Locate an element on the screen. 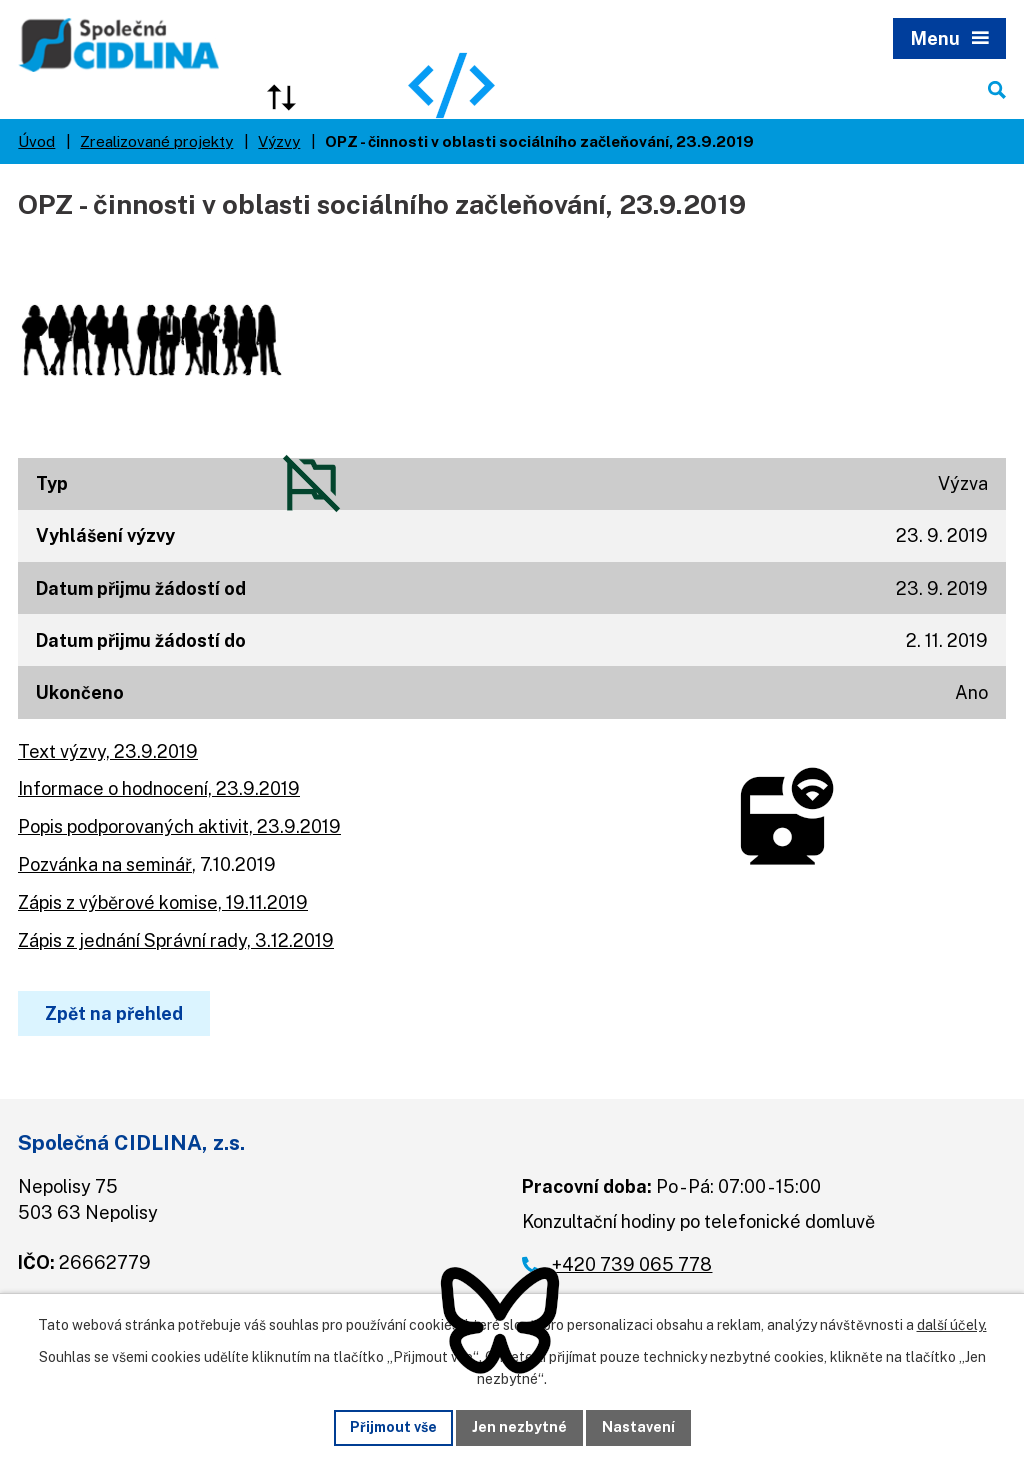 The height and width of the screenshot is (1465, 1024). open the Bluesky app is located at coordinates (500, 1318).